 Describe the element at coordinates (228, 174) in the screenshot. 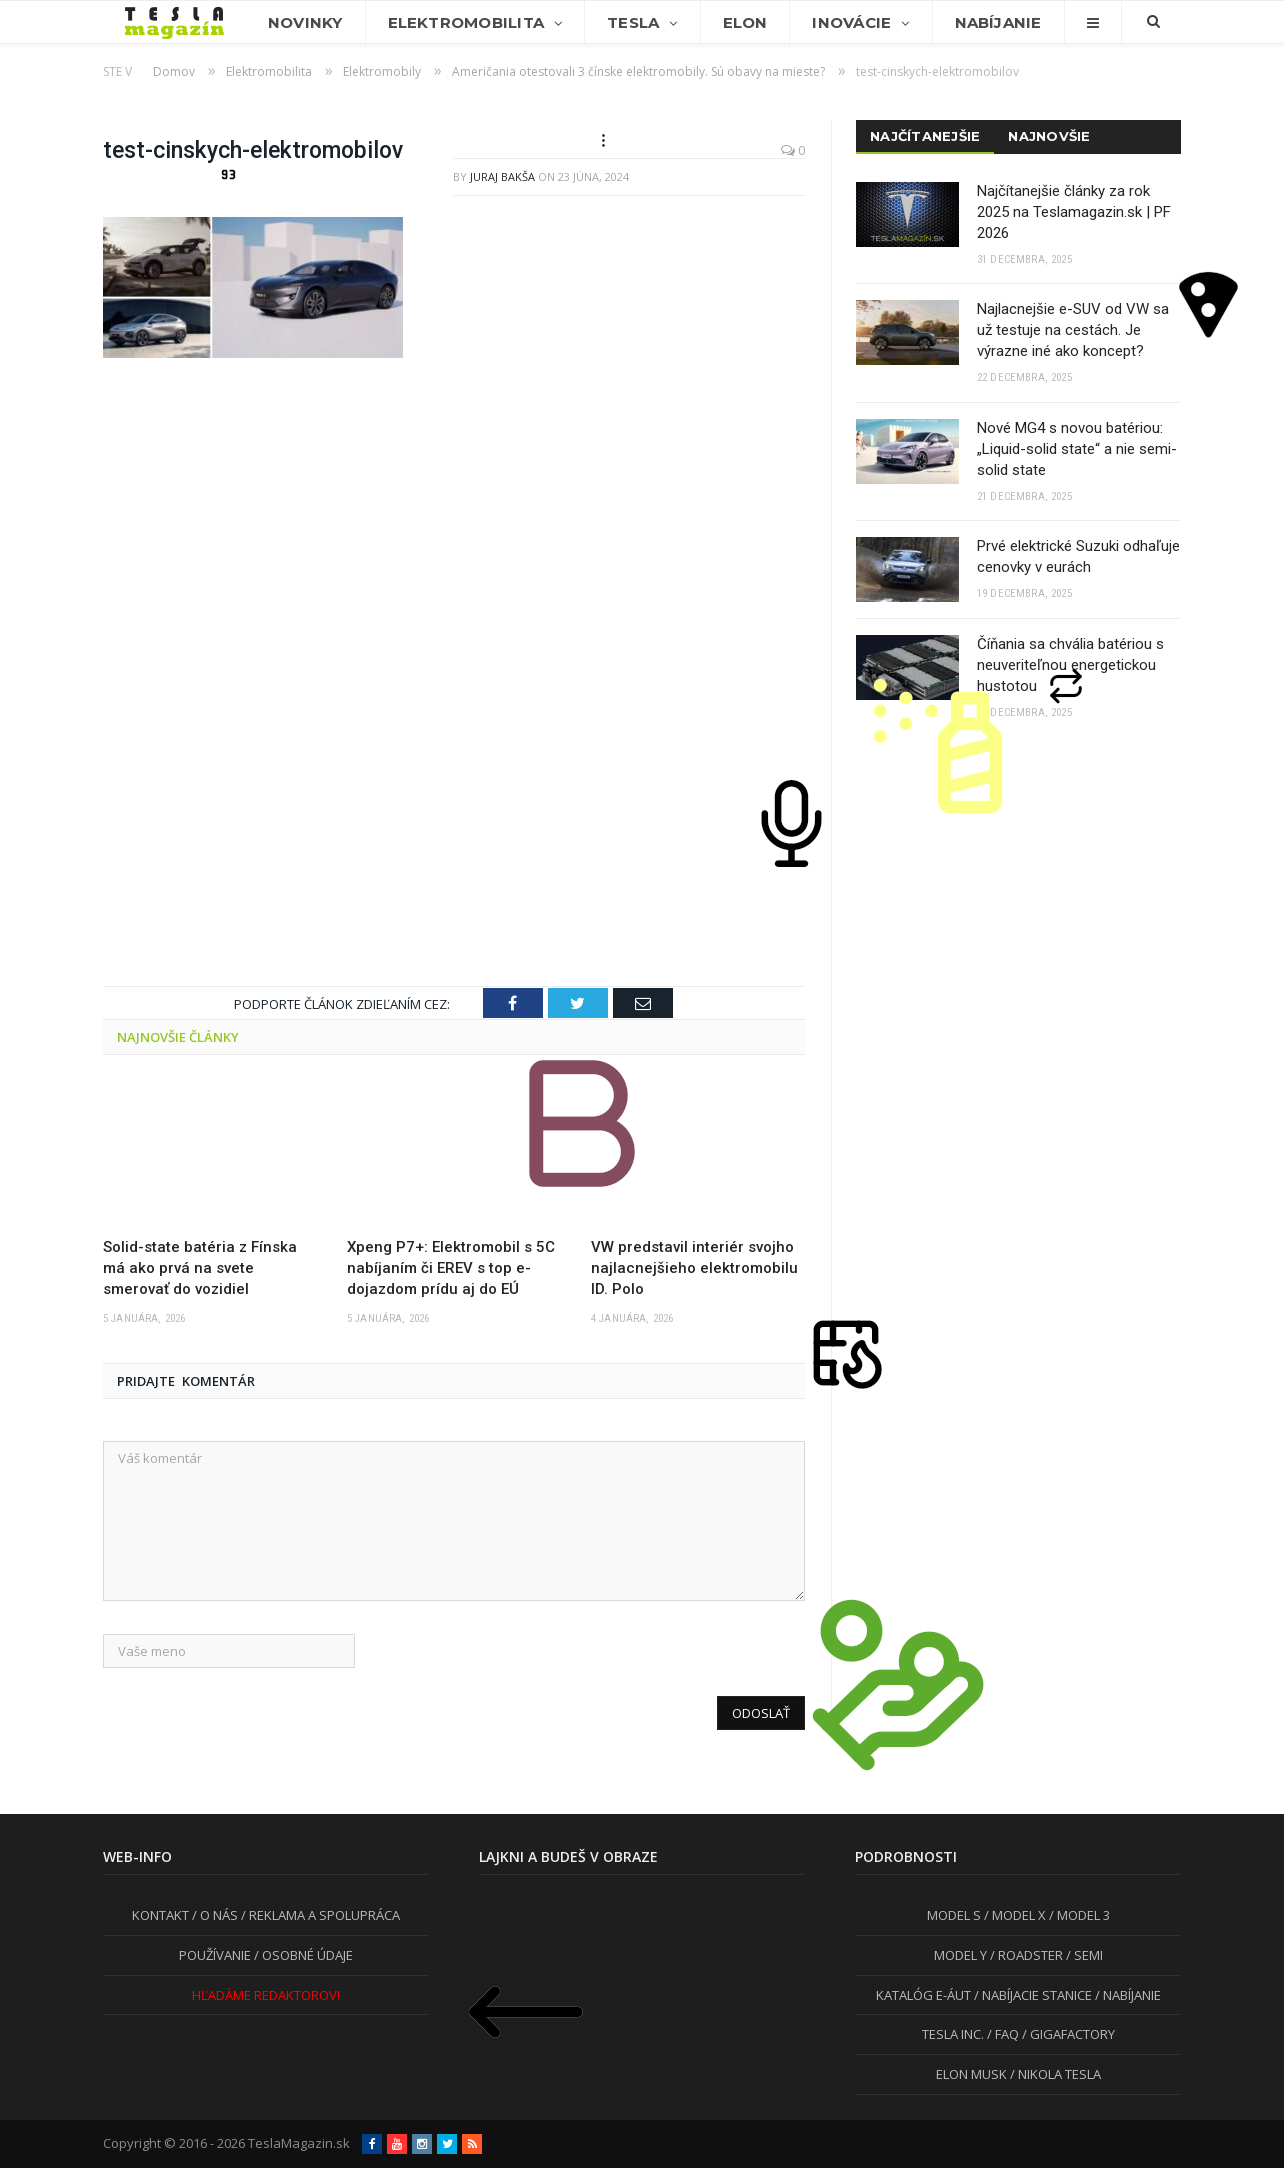

I see `displays the number 93 as a badge or counter` at that location.